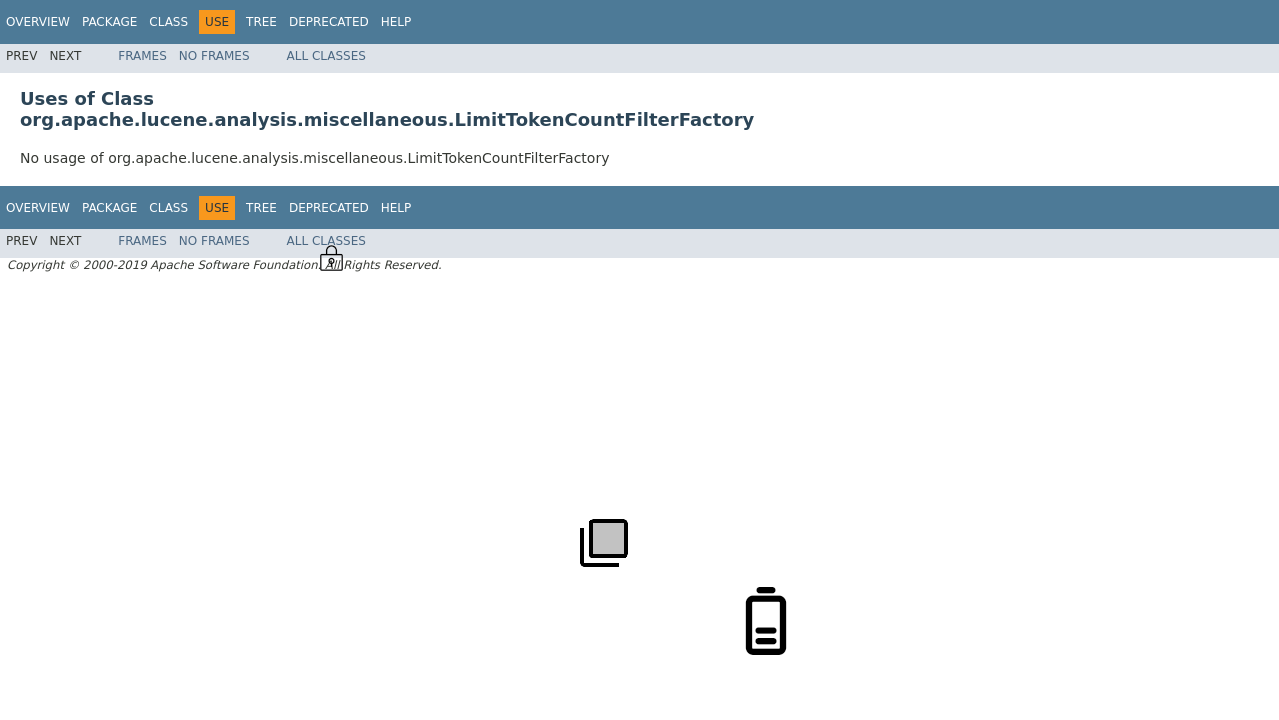 This screenshot has width=1279, height=720. Describe the element at coordinates (766, 621) in the screenshot. I see `indicates medium battery level` at that location.